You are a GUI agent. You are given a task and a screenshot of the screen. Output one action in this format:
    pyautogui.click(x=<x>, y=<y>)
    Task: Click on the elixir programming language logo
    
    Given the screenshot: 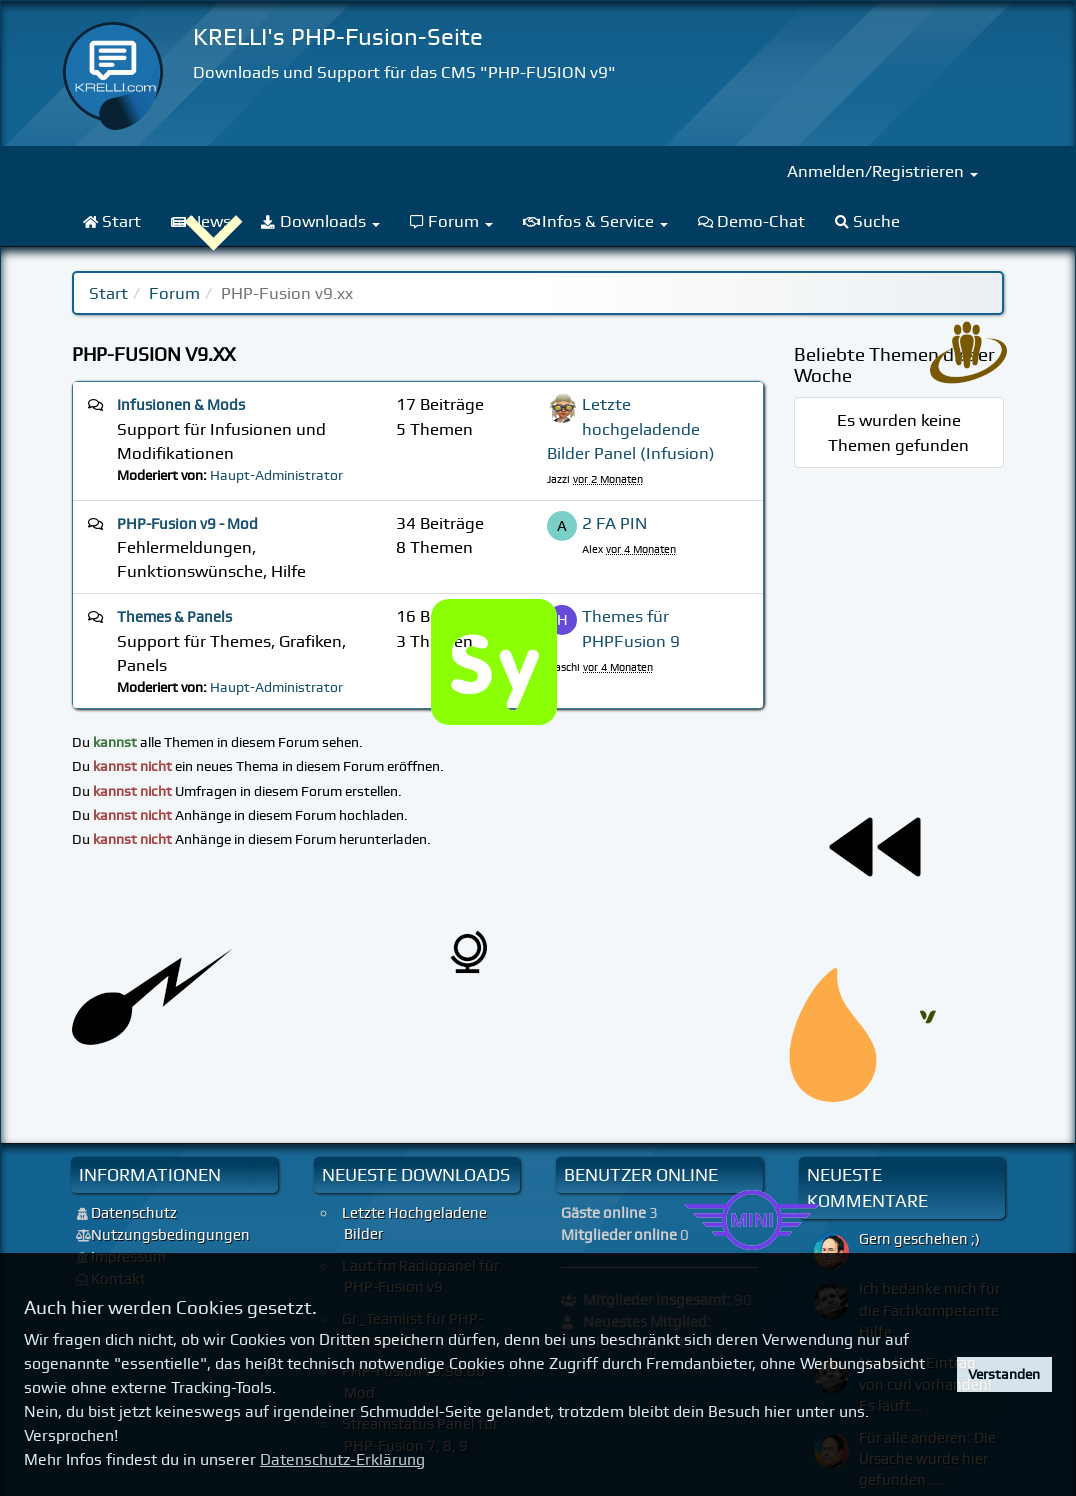 What is the action you would take?
    pyautogui.click(x=833, y=1035)
    